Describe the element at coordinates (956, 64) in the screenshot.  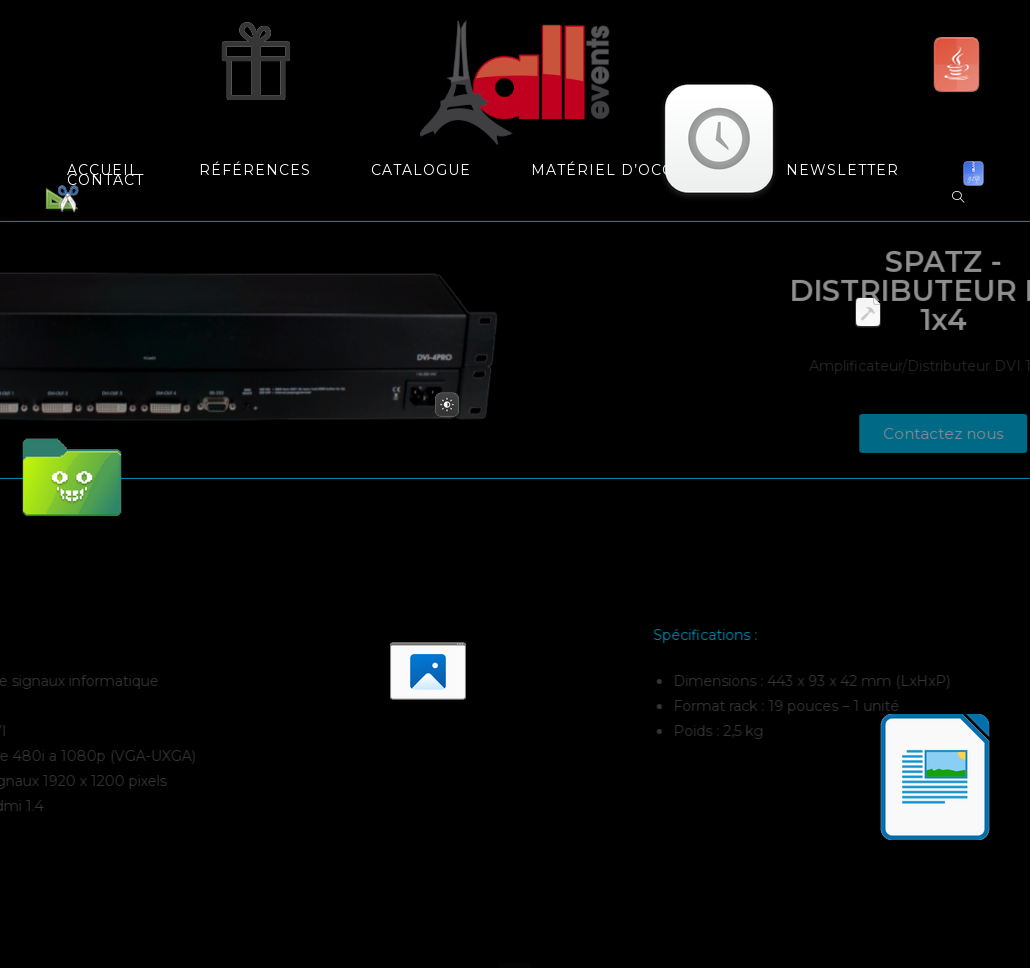
I see `a java source code file` at that location.